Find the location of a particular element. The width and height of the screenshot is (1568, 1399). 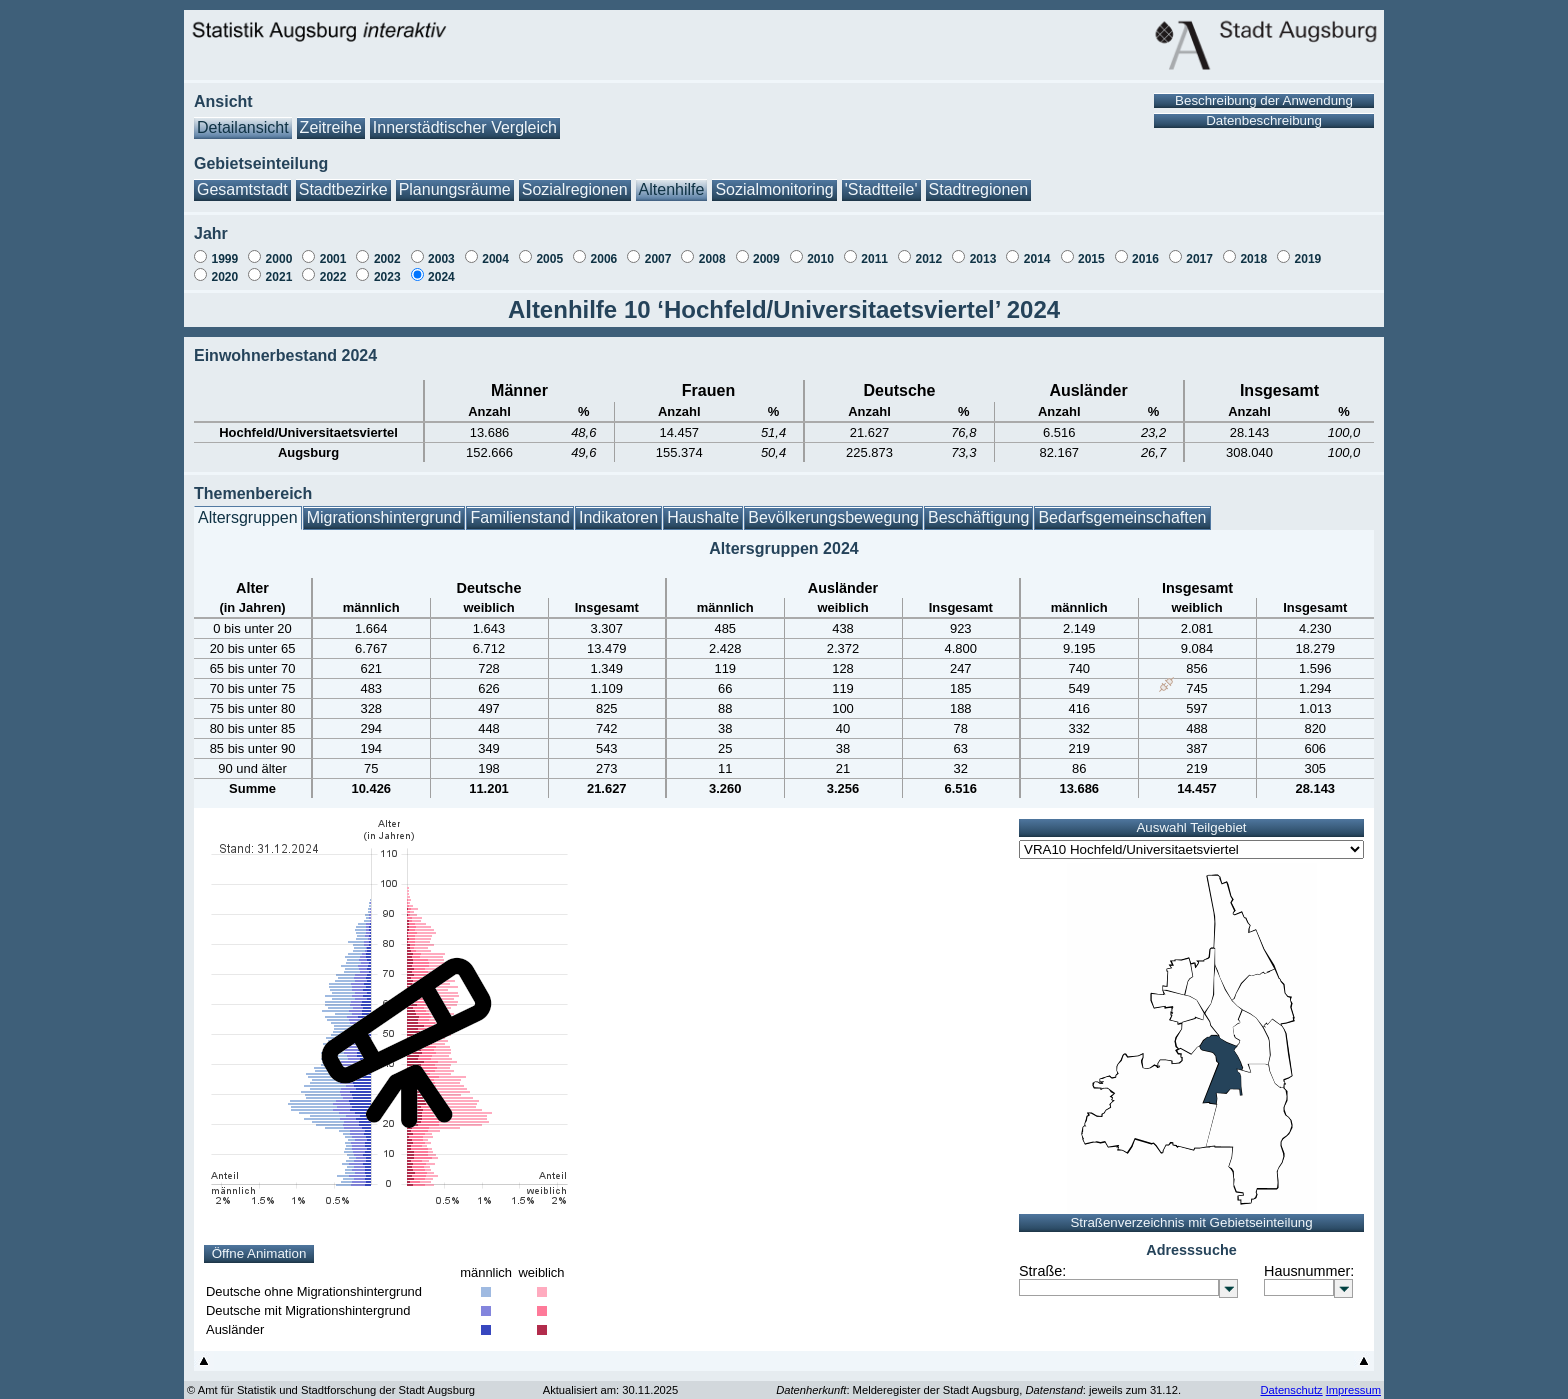

connect or manage device connections is located at coordinates (1166, 684).